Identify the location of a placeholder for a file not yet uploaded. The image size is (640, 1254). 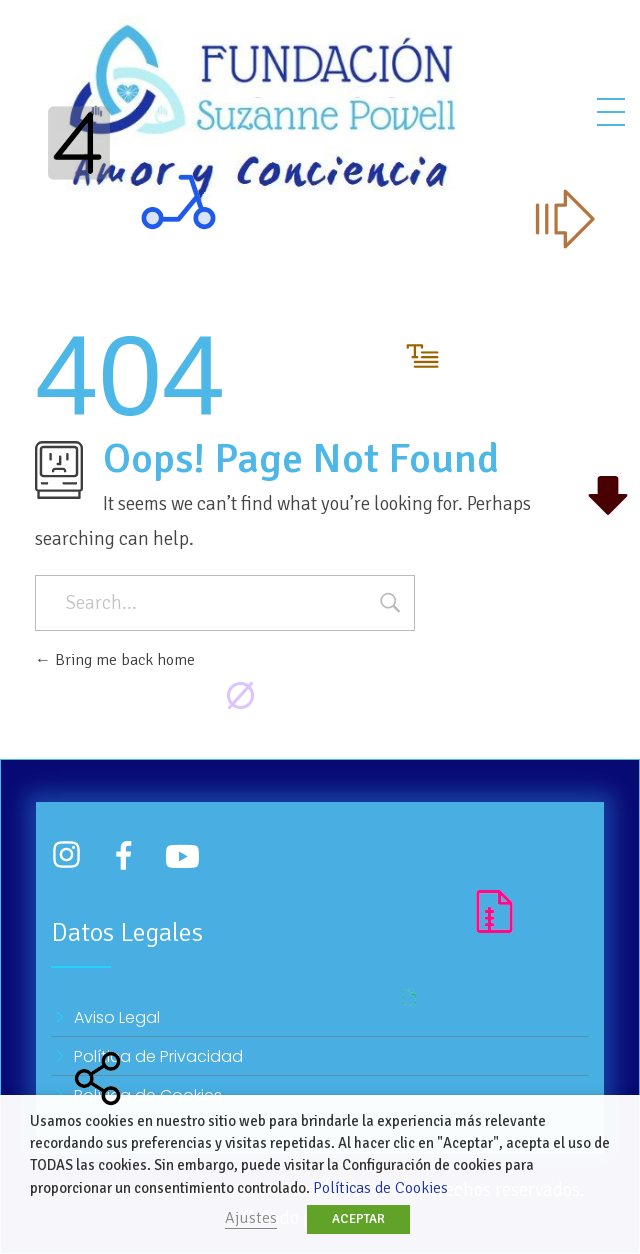
(409, 997).